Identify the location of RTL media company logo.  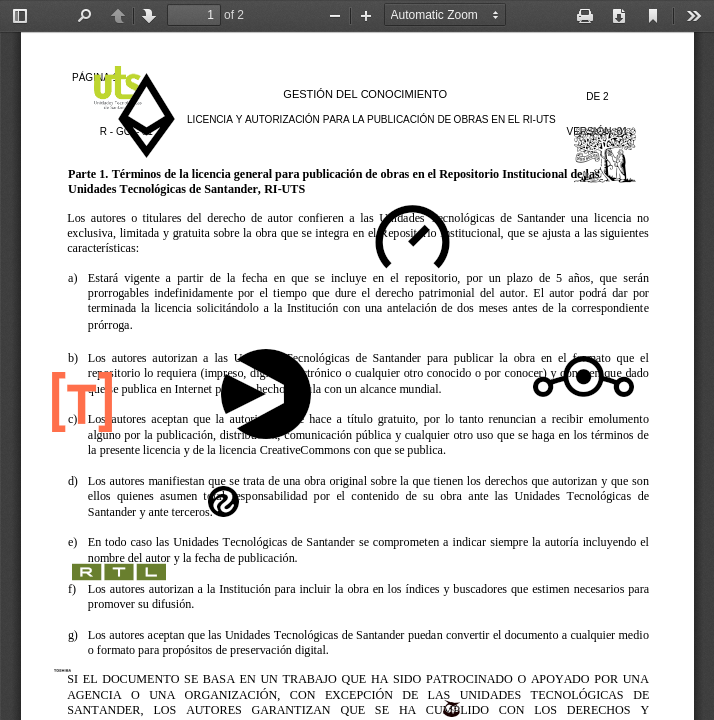
(119, 572).